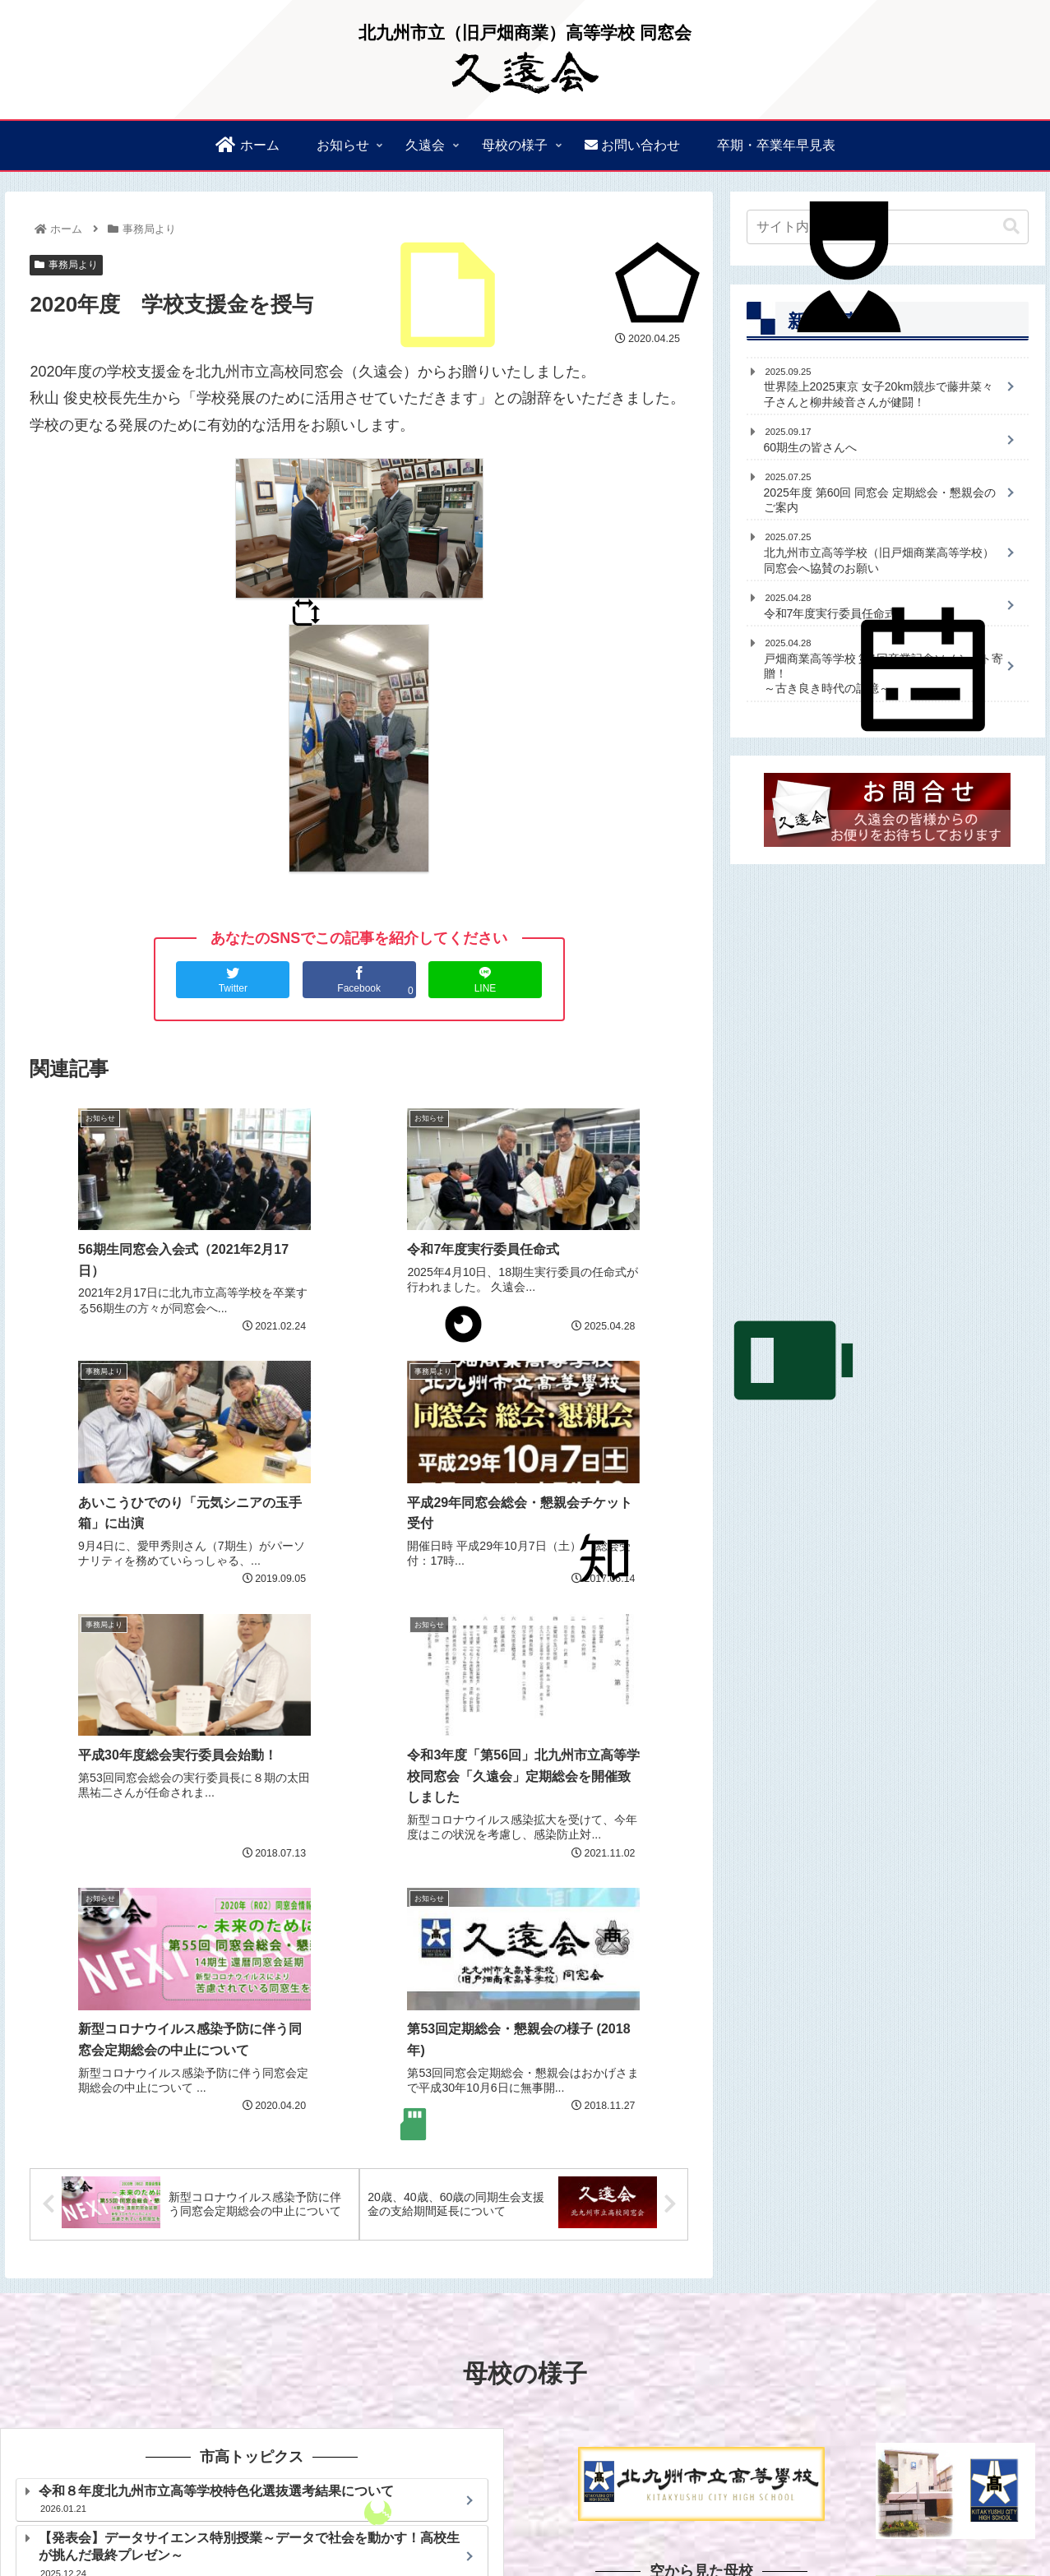 This screenshot has height=2576, width=1050. What do you see at coordinates (413, 2124) in the screenshot?
I see `access external storage settings` at bounding box center [413, 2124].